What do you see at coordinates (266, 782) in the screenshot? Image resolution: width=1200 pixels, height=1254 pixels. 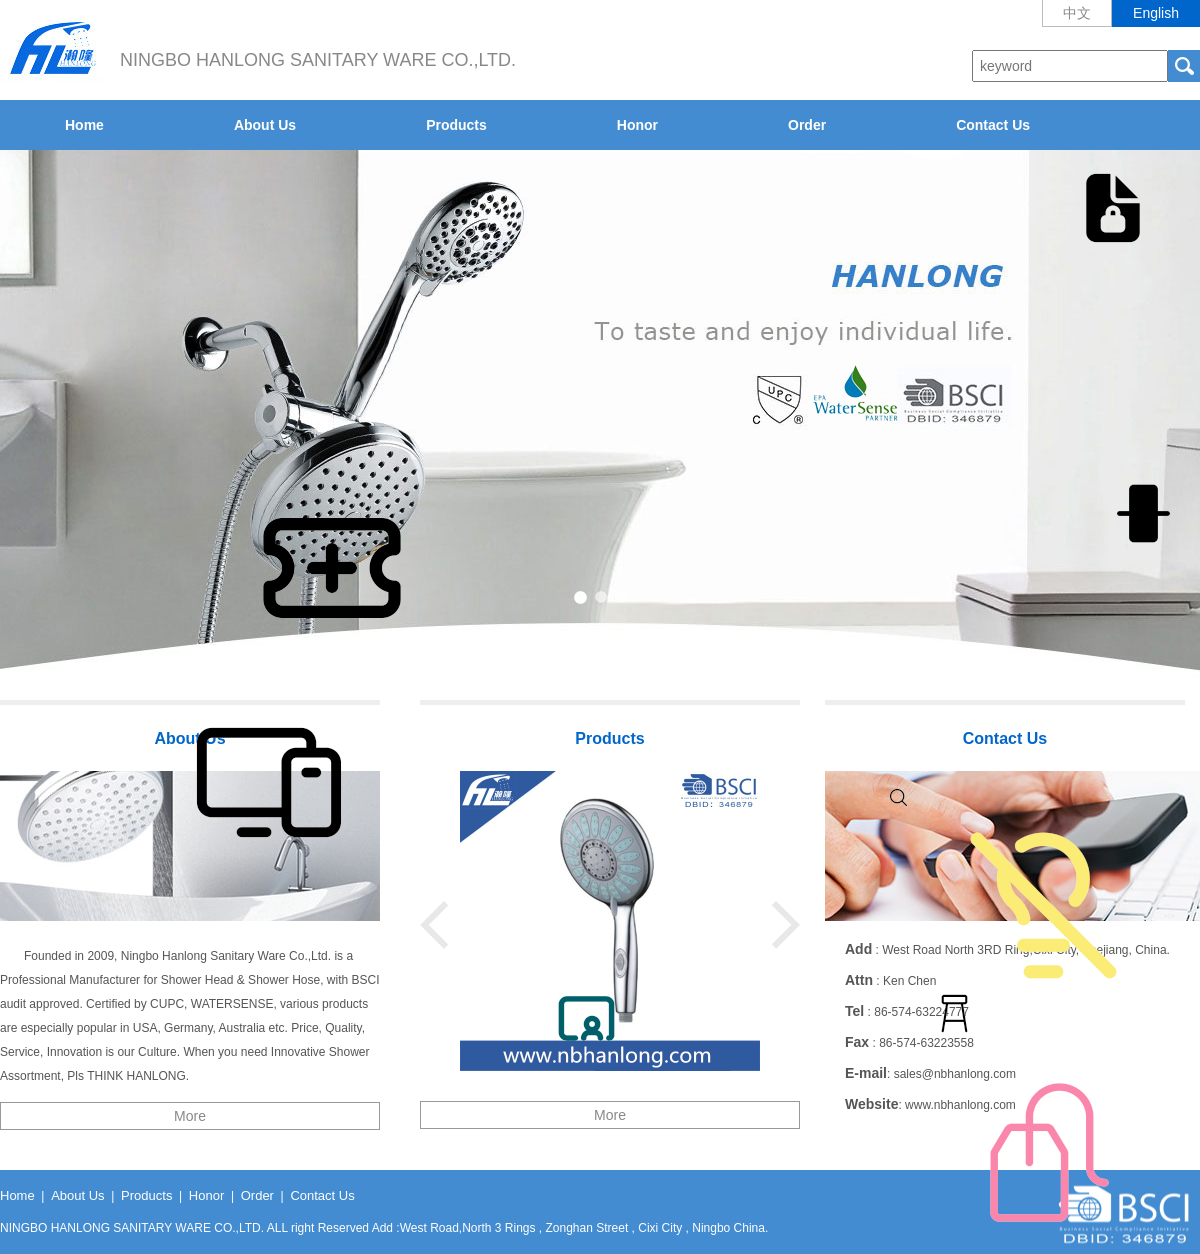 I see `manage connected devices` at bounding box center [266, 782].